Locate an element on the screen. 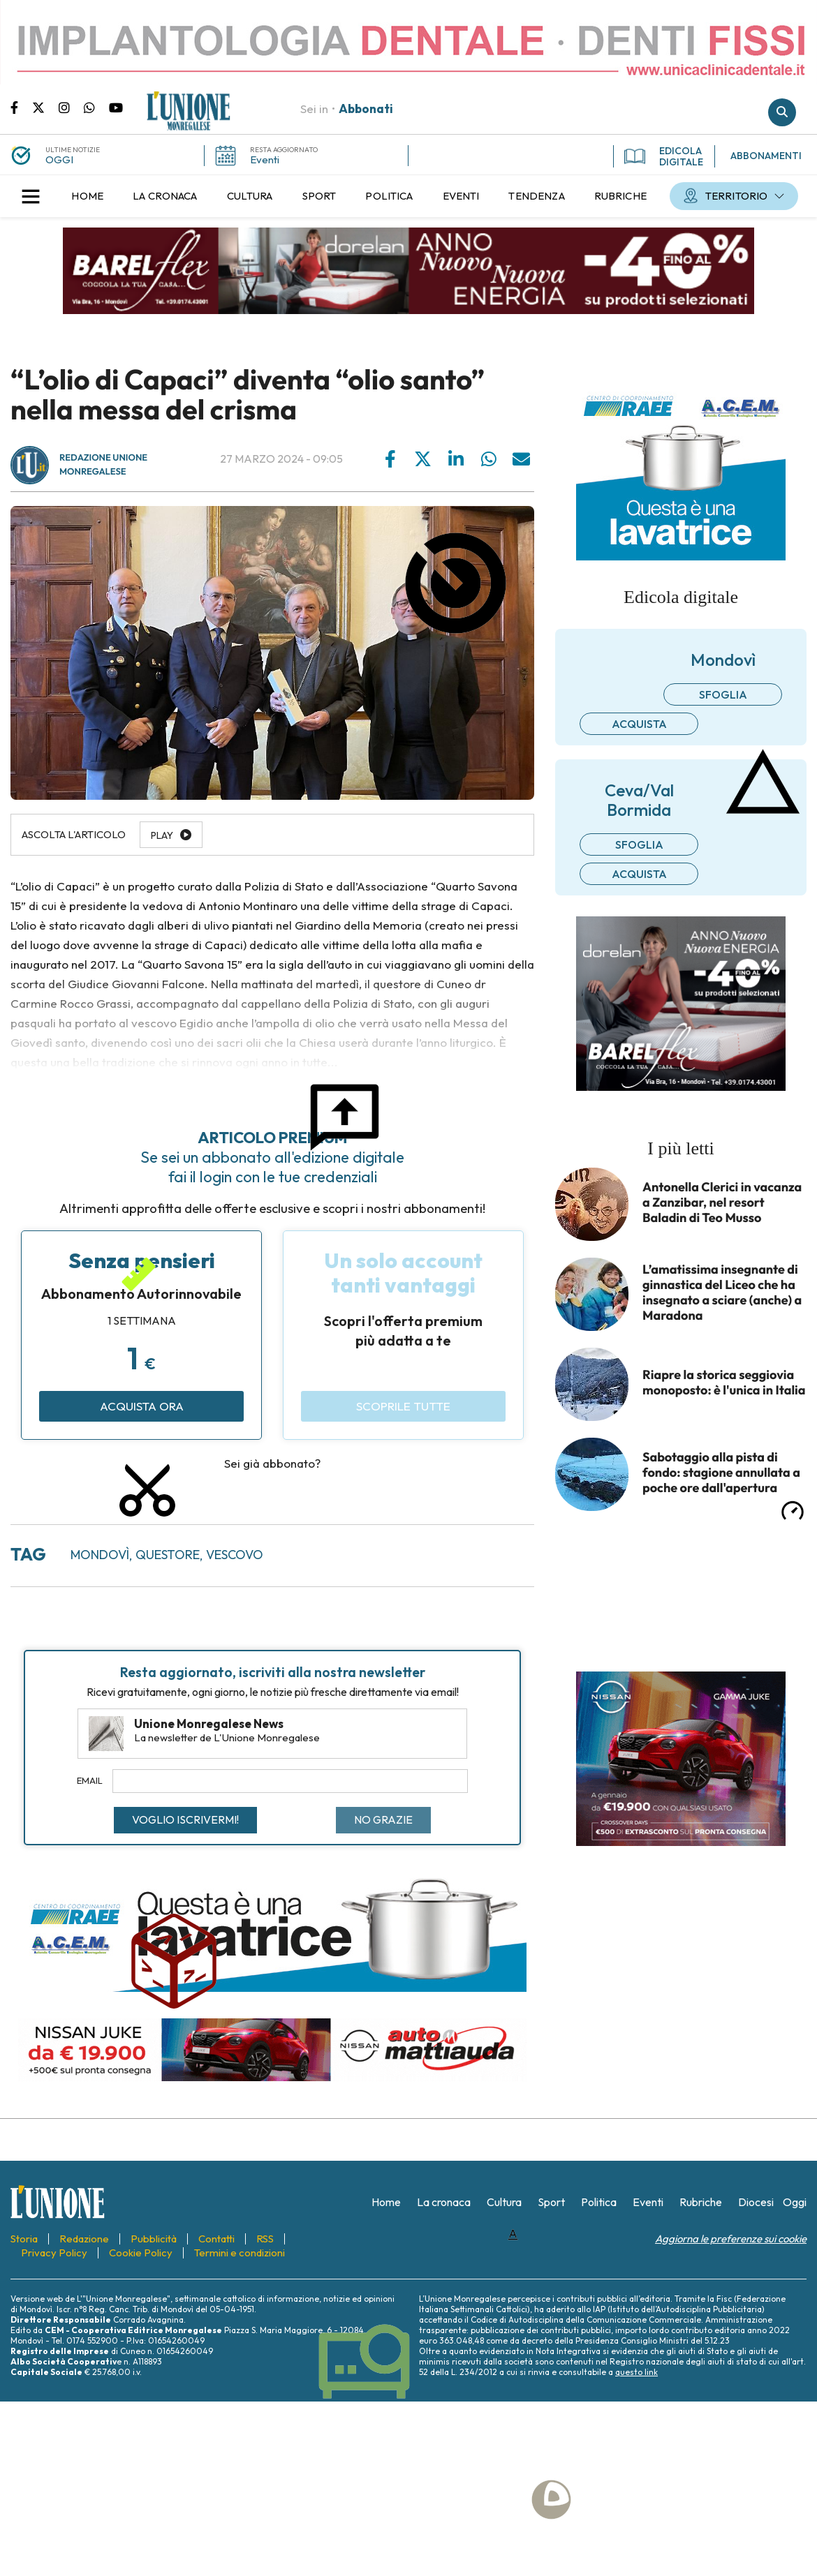  scan a QR code or barcode is located at coordinates (455, 583).